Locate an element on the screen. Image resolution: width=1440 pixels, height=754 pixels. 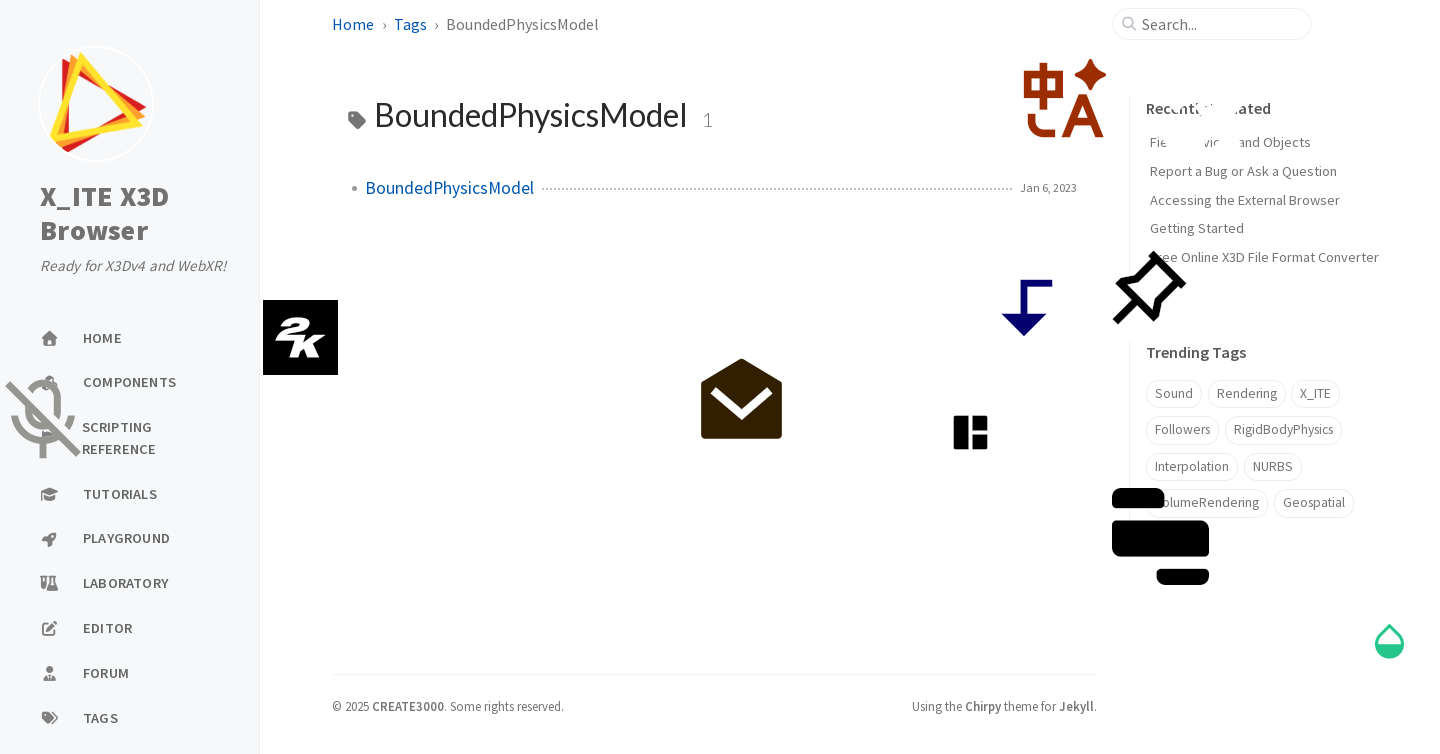
mute your microphone is located at coordinates (43, 419).